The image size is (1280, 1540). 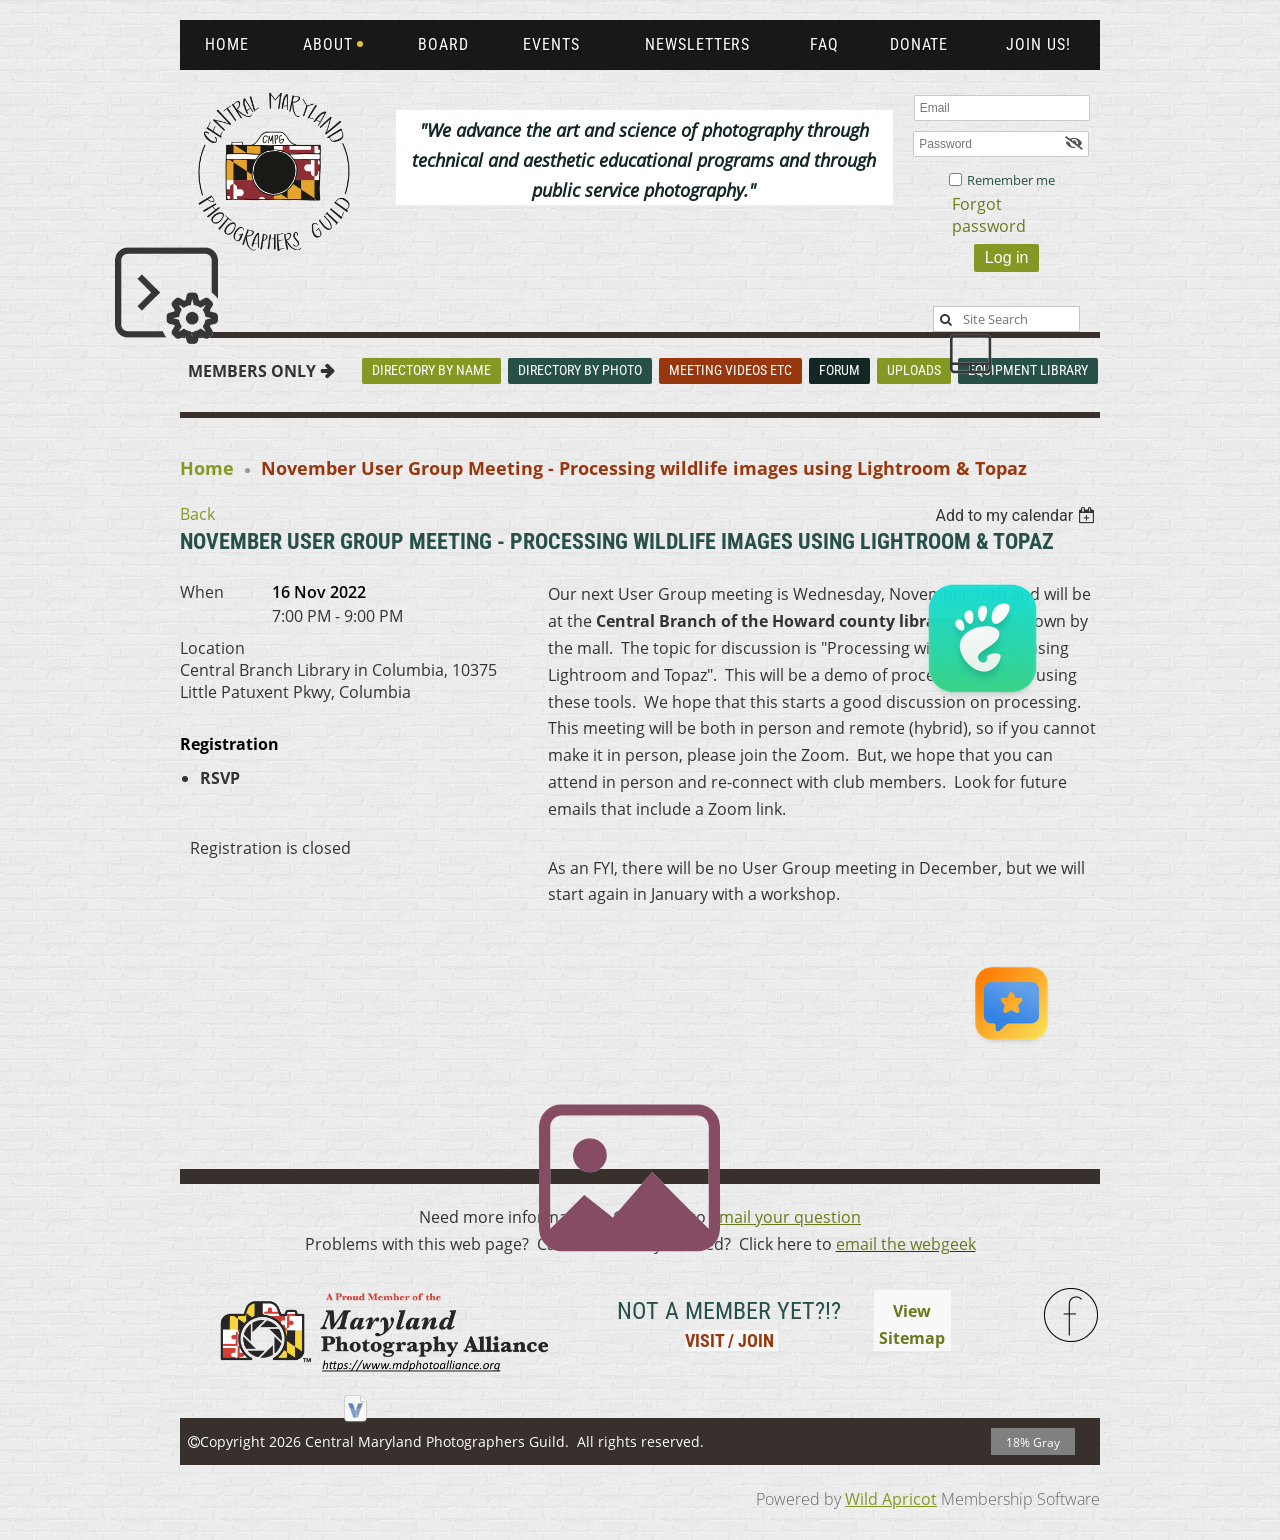 What do you see at coordinates (1011, 1003) in the screenshot?
I see `open flare messaging app` at bounding box center [1011, 1003].